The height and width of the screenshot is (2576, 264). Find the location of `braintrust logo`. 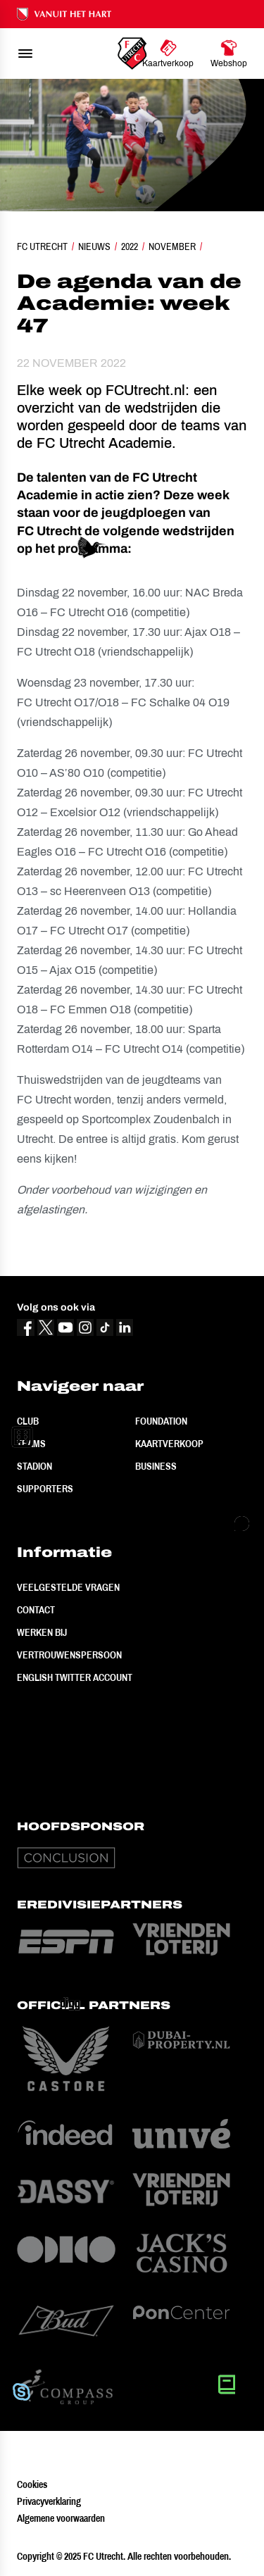

braintrust logo is located at coordinates (241, 1523).